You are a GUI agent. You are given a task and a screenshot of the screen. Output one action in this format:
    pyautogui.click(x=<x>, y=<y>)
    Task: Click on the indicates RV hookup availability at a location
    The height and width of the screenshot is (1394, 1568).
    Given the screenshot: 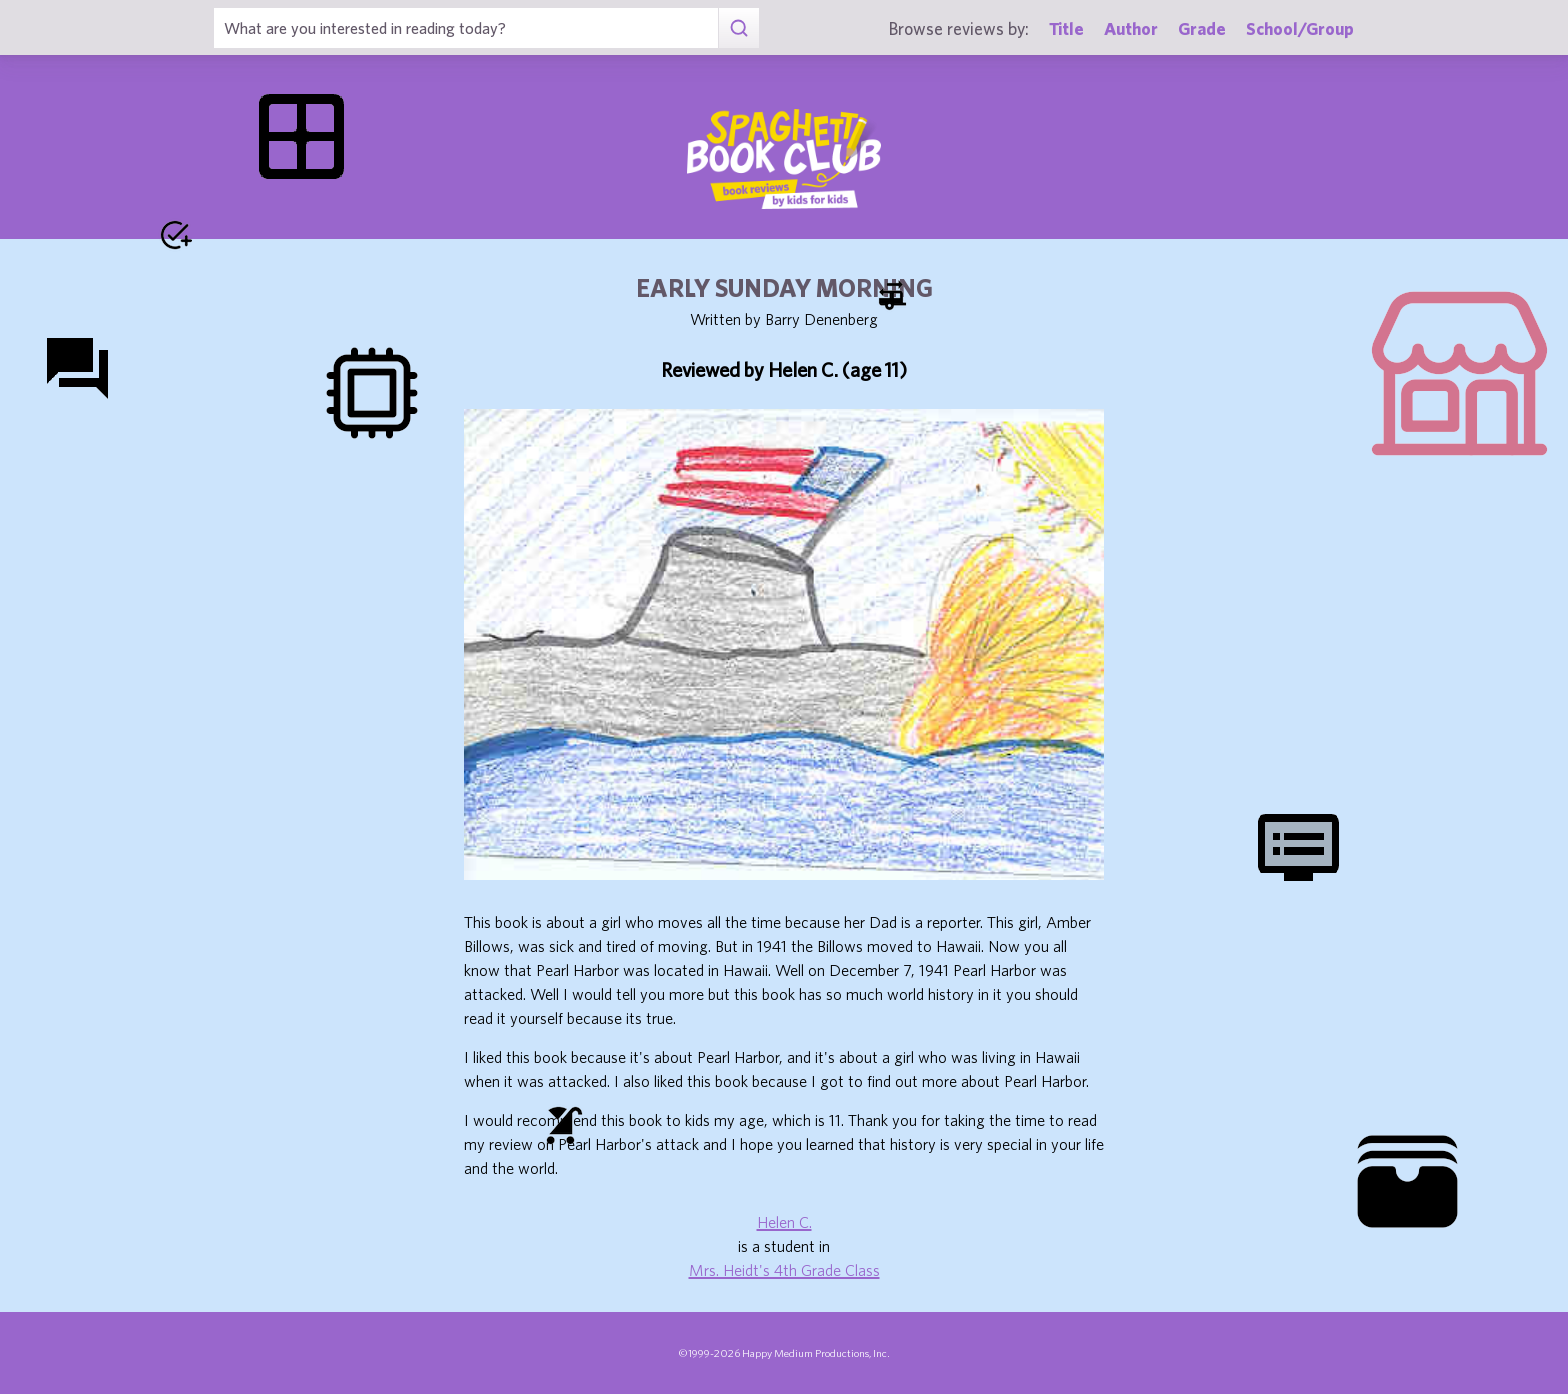 What is the action you would take?
    pyautogui.click(x=891, y=295)
    